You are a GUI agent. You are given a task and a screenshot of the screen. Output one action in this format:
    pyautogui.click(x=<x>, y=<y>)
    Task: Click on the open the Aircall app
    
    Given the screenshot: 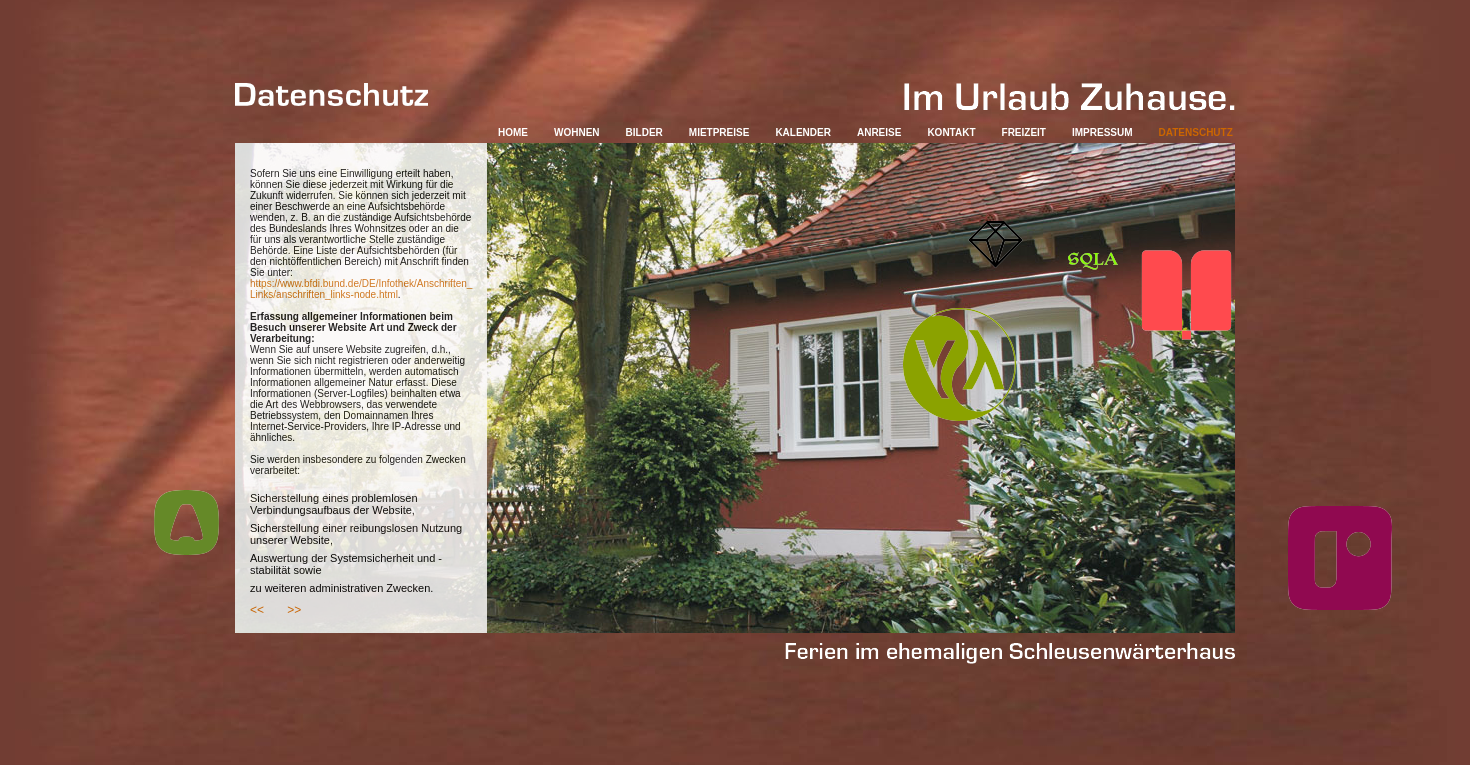 What is the action you would take?
    pyautogui.click(x=186, y=522)
    